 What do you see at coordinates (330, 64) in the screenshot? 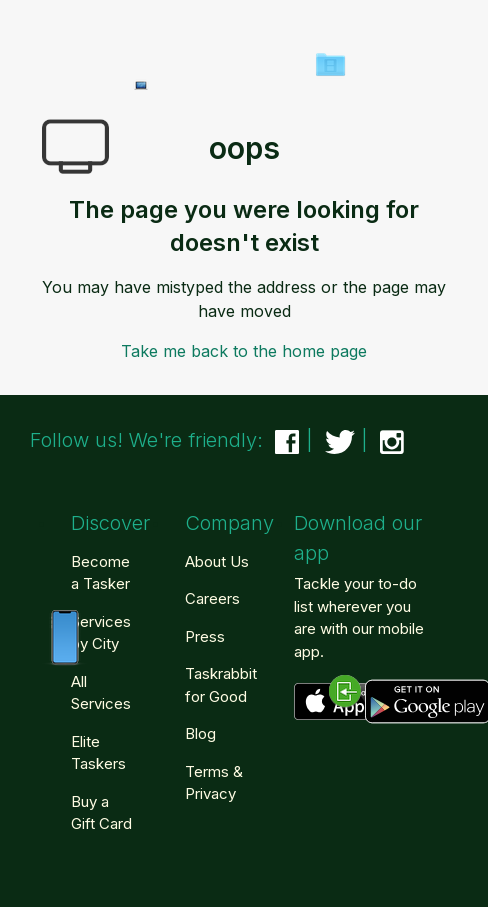
I see `open your movies folder` at bounding box center [330, 64].